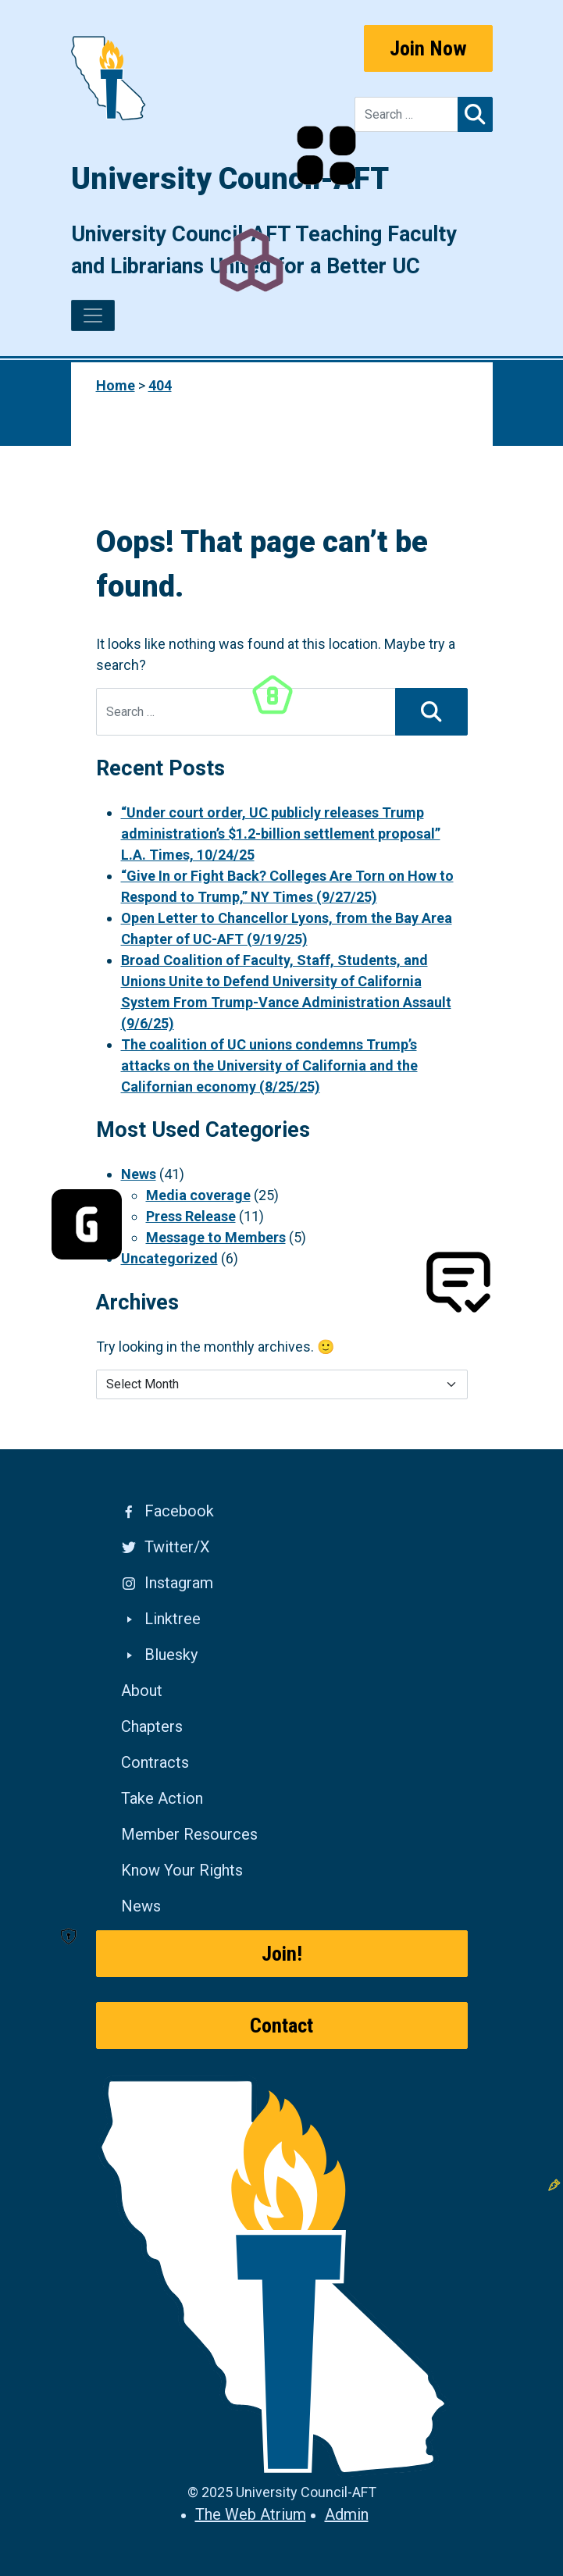 The width and height of the screenshot is (563, 2576). Describe the element at coordinates (68, 1936) in the screenshot. I see `access security or privacy settings` at that location.